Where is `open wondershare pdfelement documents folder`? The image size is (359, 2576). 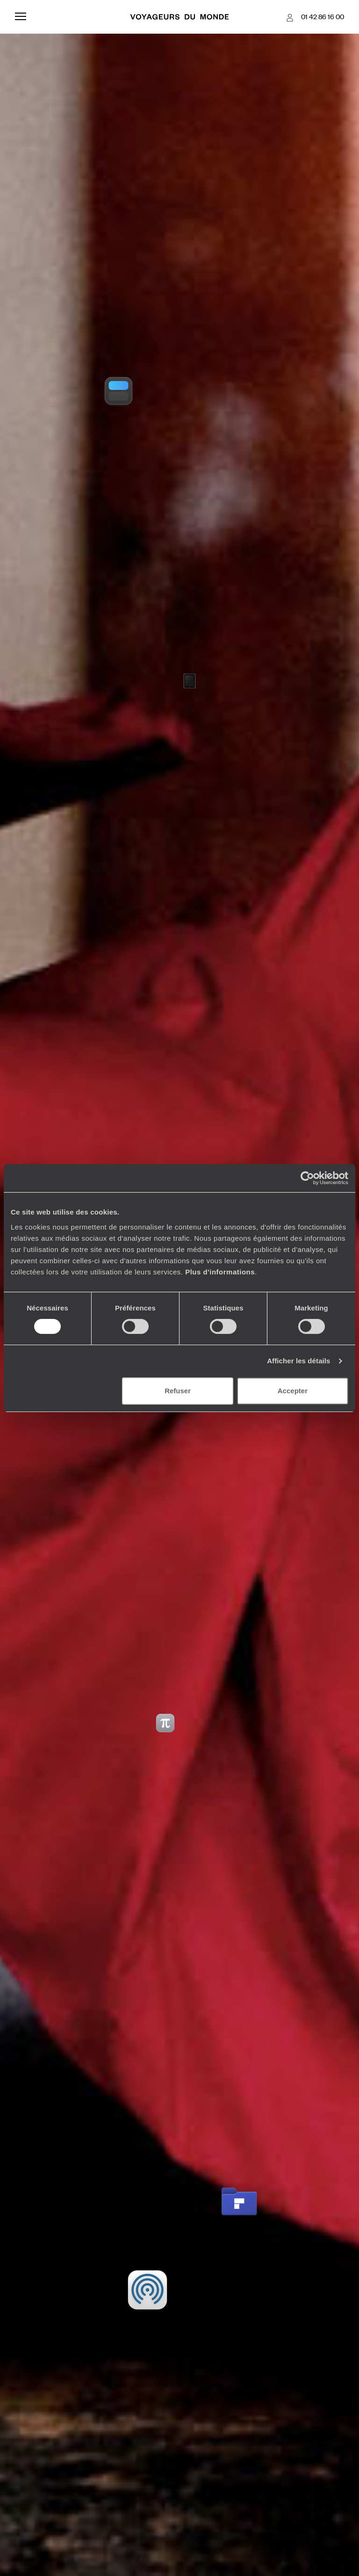 open wondershare pdfelement documents folder is located at coordinates (239, 2202).